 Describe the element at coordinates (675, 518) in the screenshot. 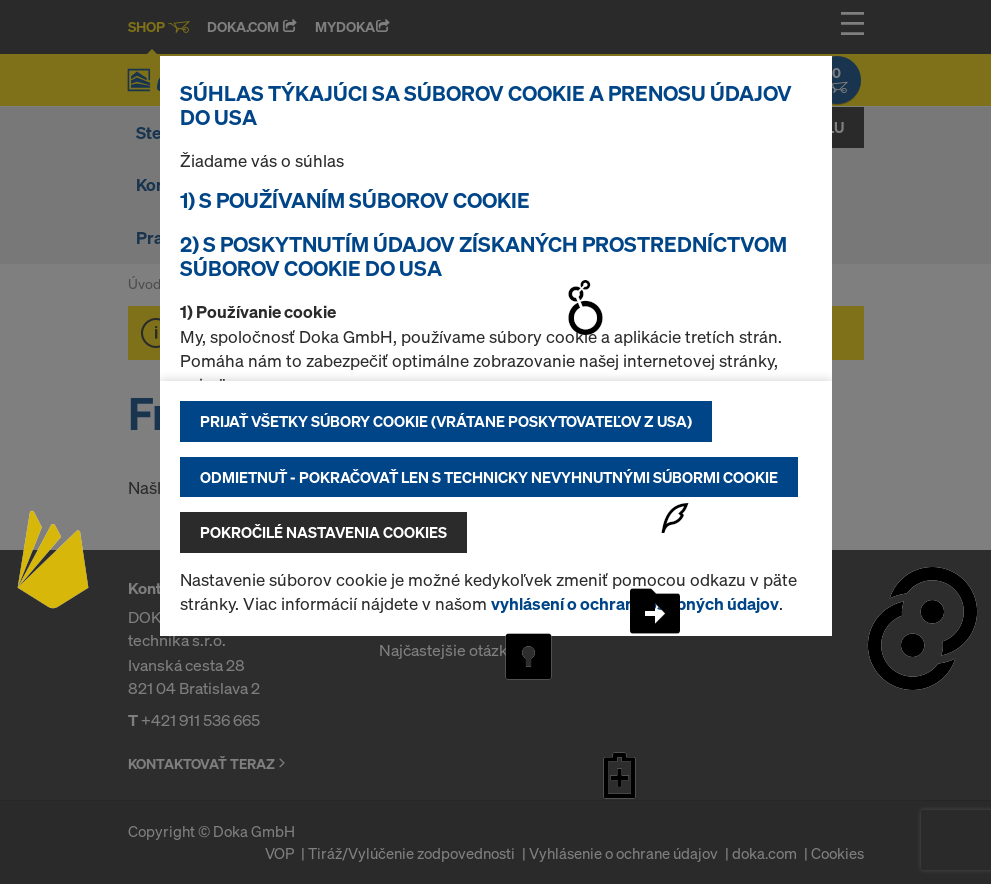

I see `compose or write a new document` at that location.